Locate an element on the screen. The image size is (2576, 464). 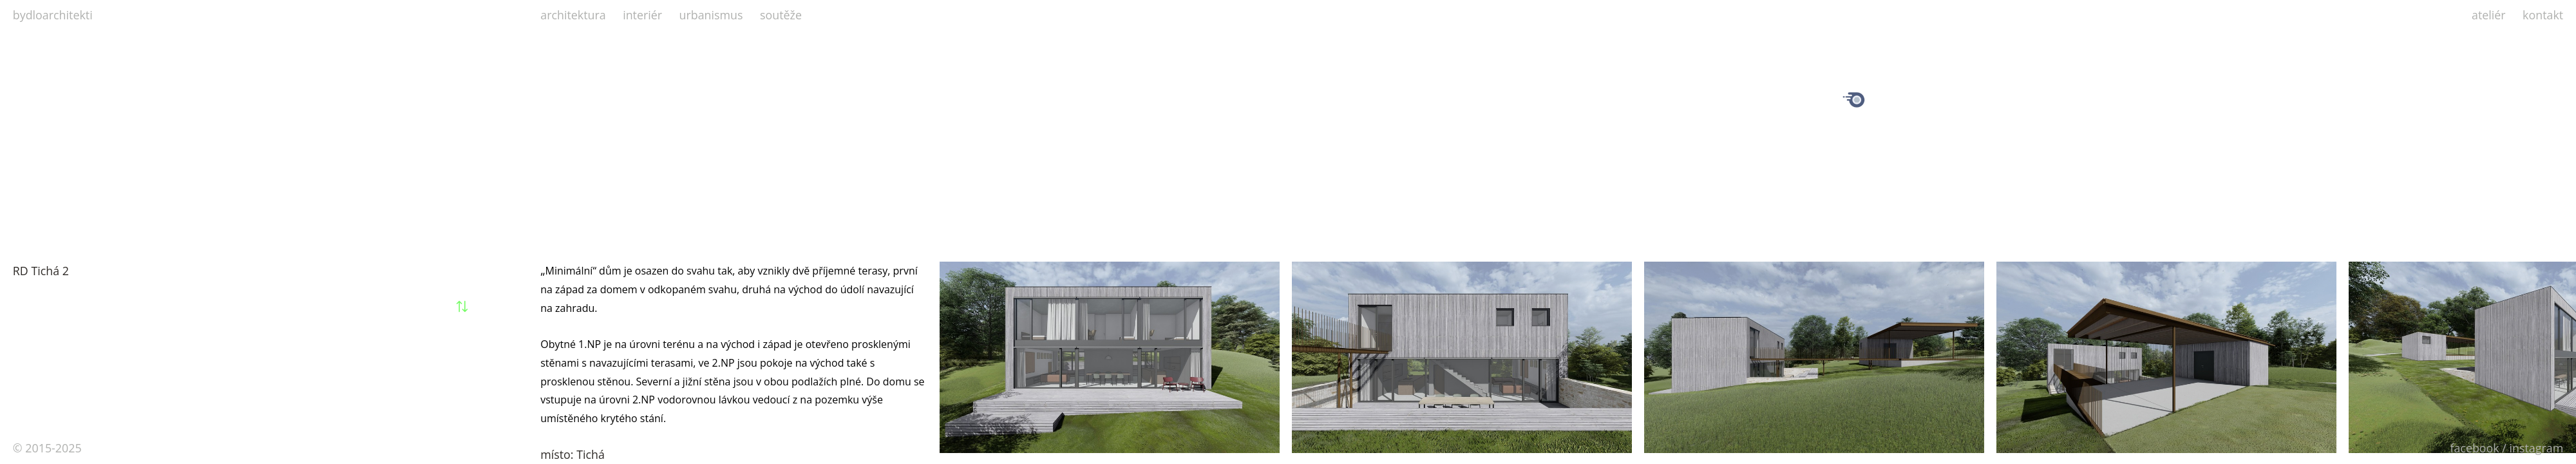
access discord nitro subscription features is located at coordinates (1853, 100).